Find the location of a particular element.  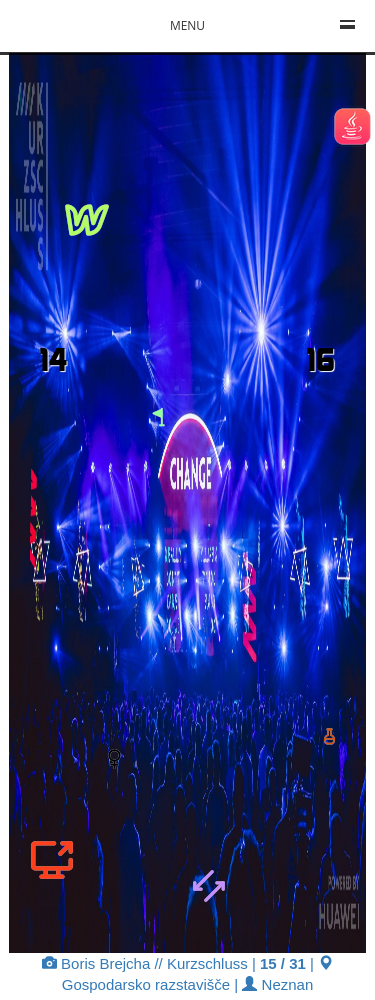

access lab or experiment features is located at coordinates (329, 736).